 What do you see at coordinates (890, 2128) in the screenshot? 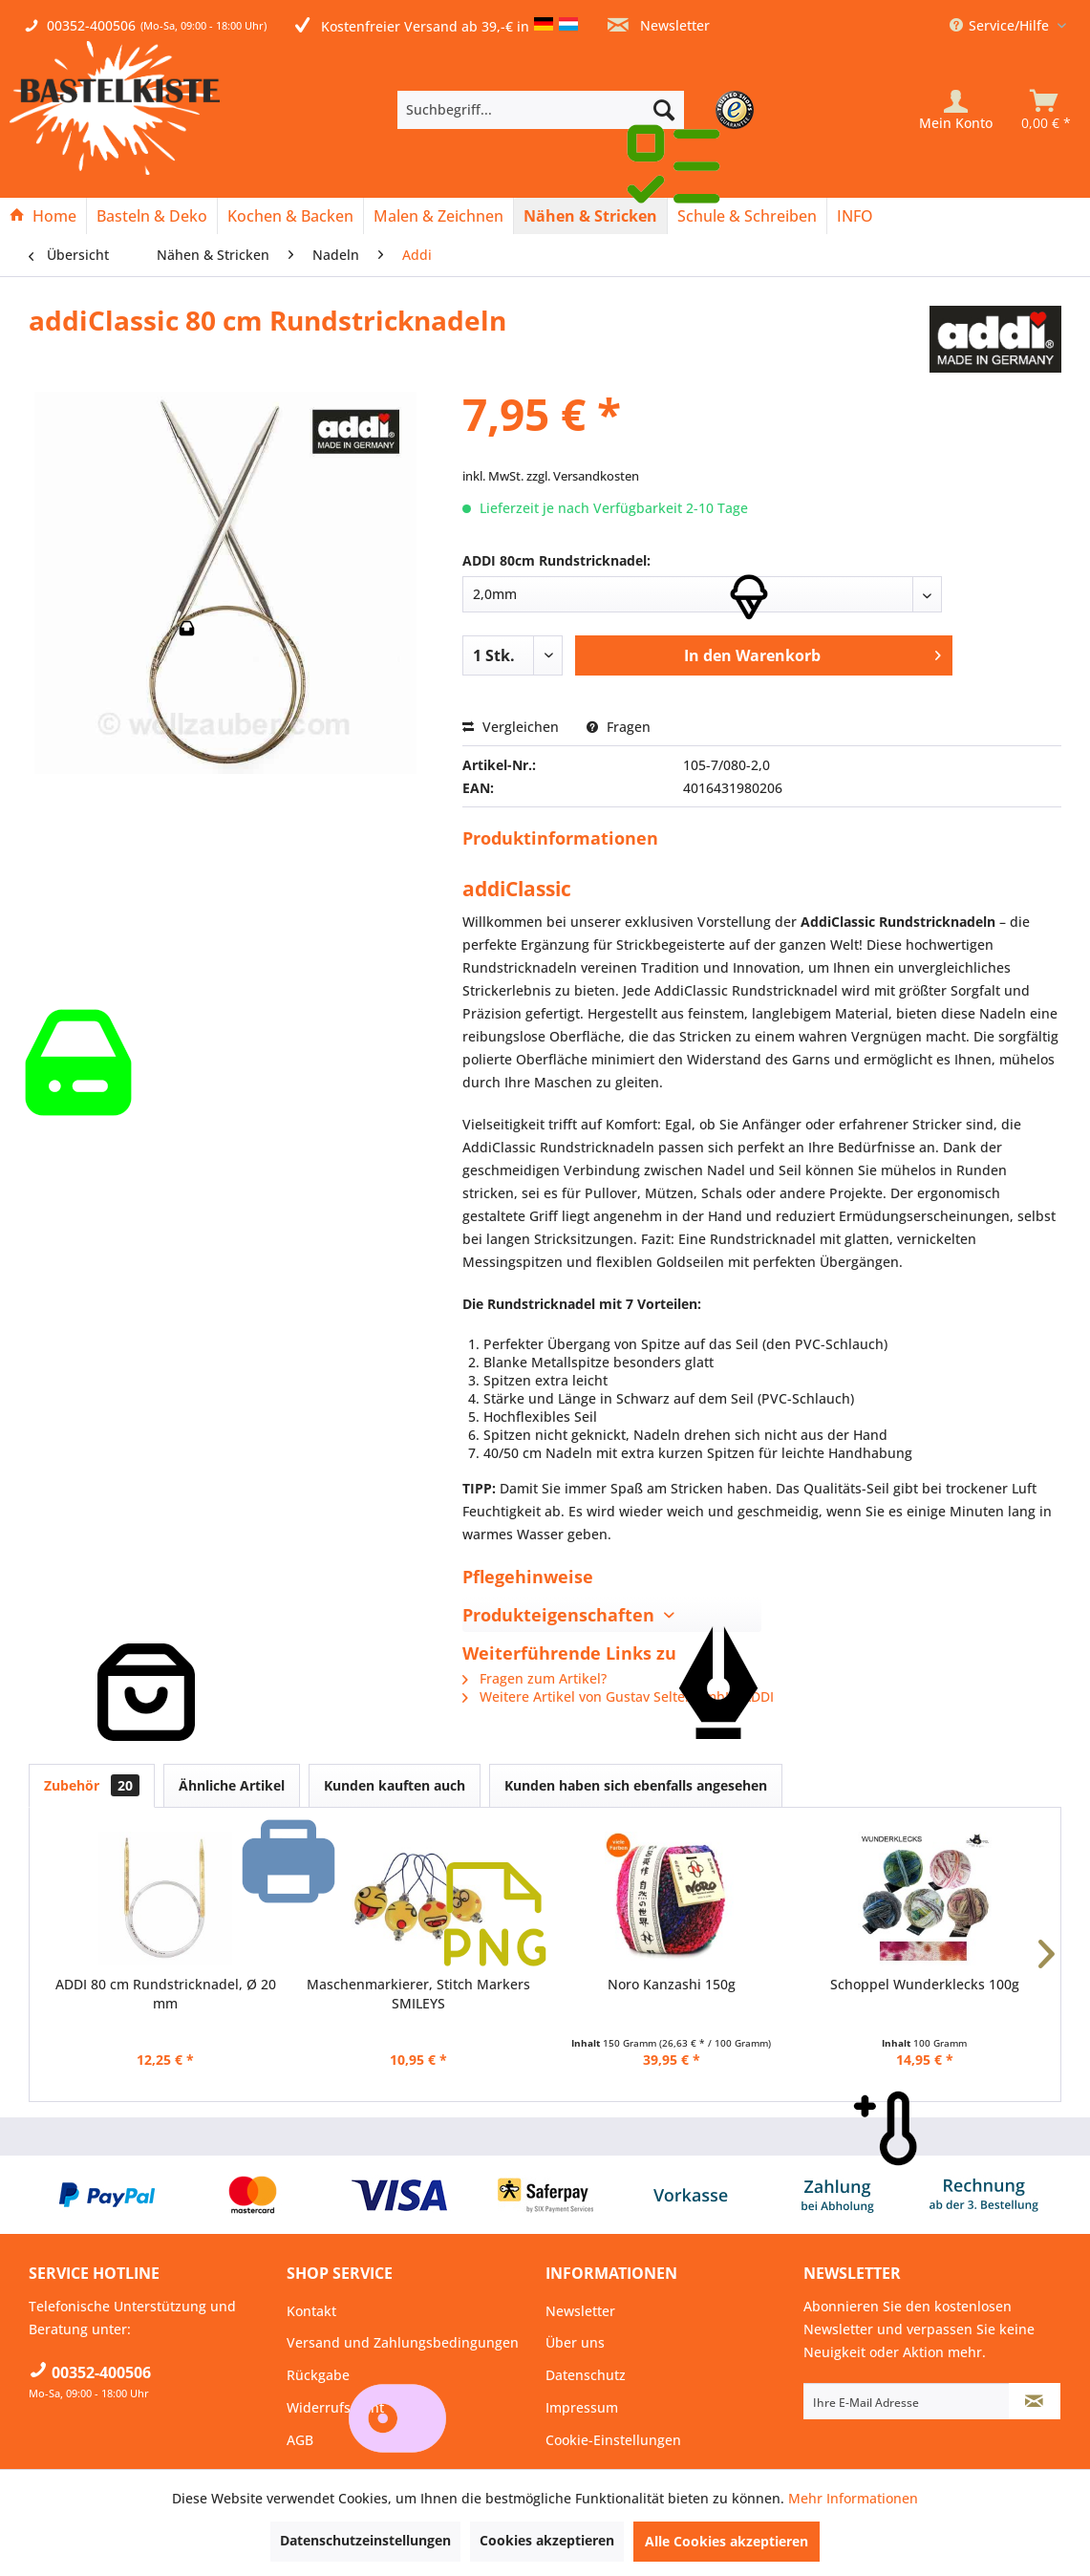
I see `increase temperature setting` at bounding box center [890, 2128].